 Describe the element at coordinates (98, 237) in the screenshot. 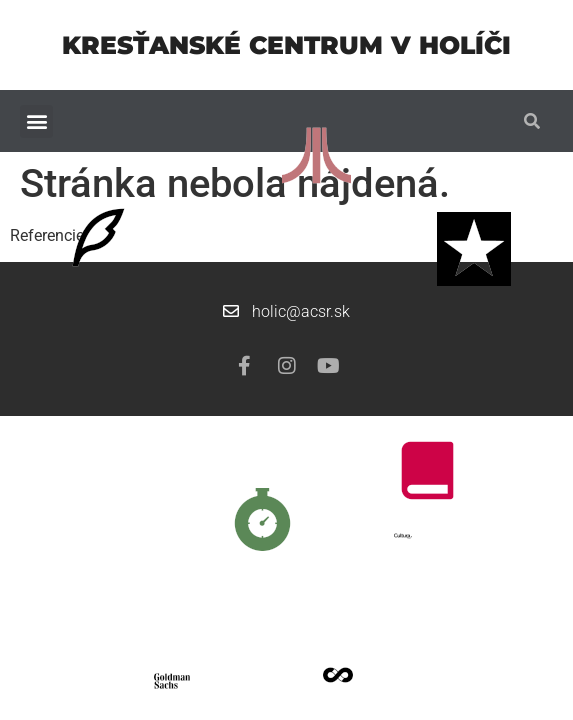

I see `compose or write a new document` at that location.